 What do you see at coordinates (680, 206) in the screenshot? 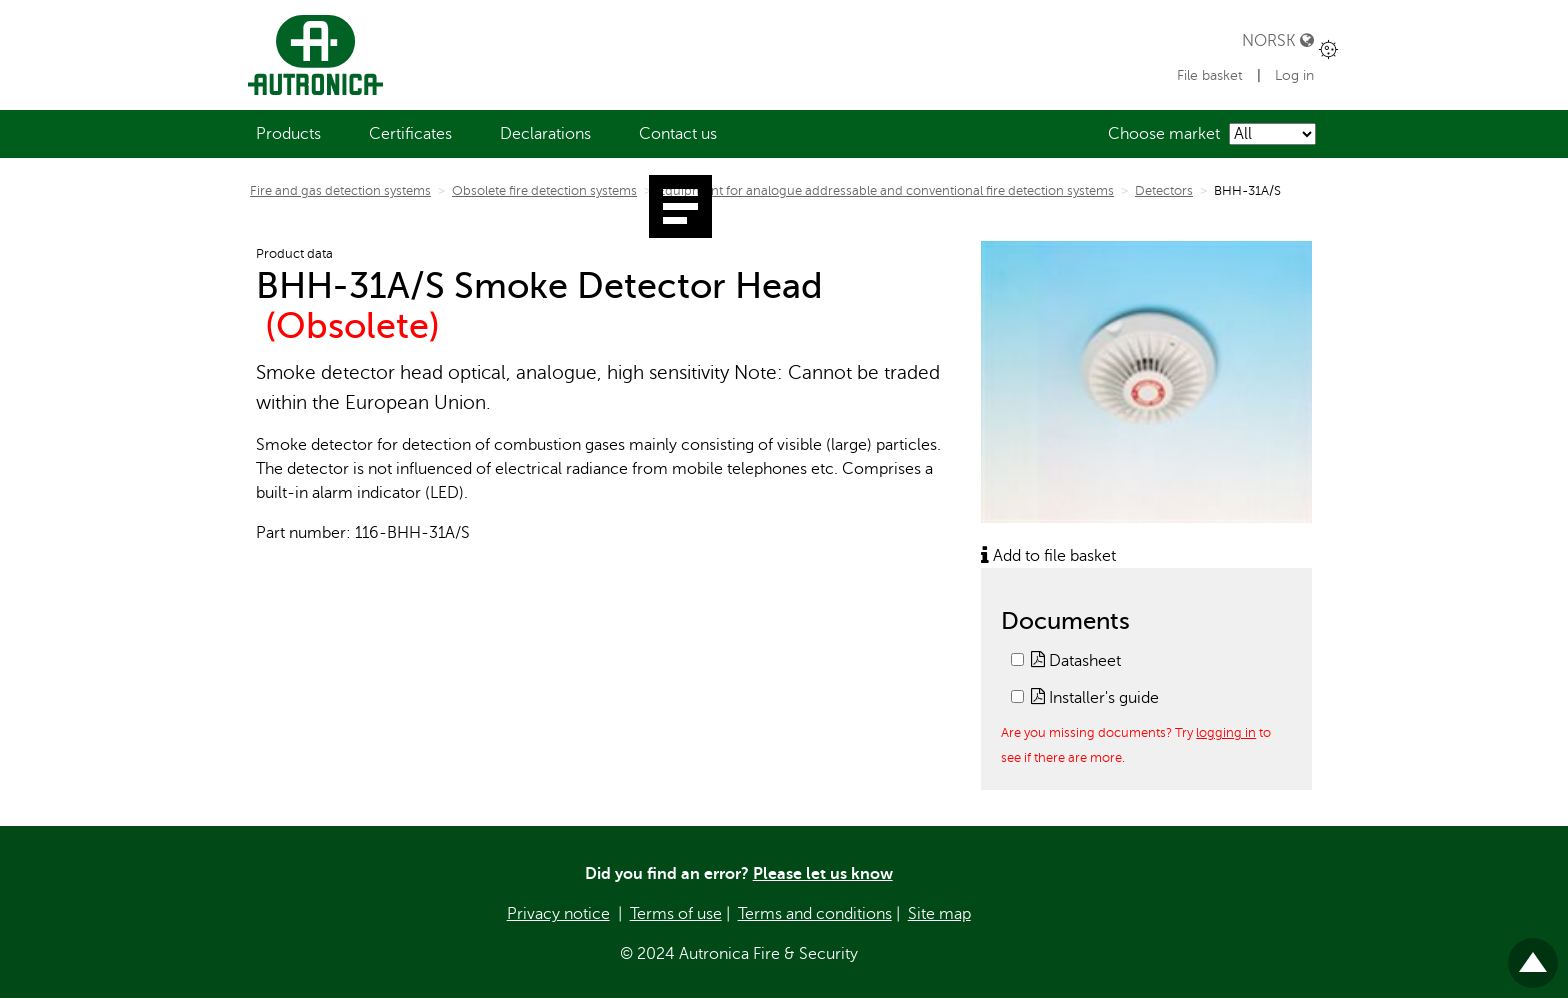
I see `view article or document` at bounding box center [680, 206].